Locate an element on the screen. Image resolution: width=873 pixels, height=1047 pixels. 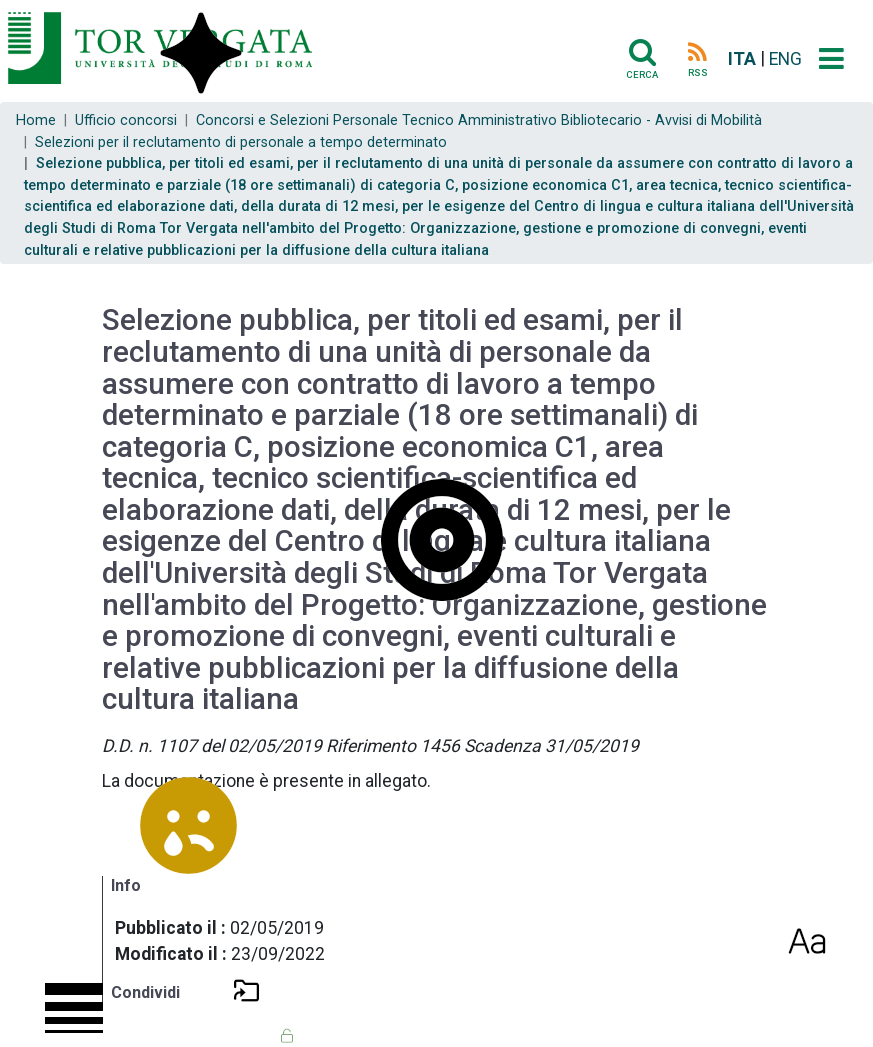
adjust text formatting and font settings is located at coordinates (807, 941).